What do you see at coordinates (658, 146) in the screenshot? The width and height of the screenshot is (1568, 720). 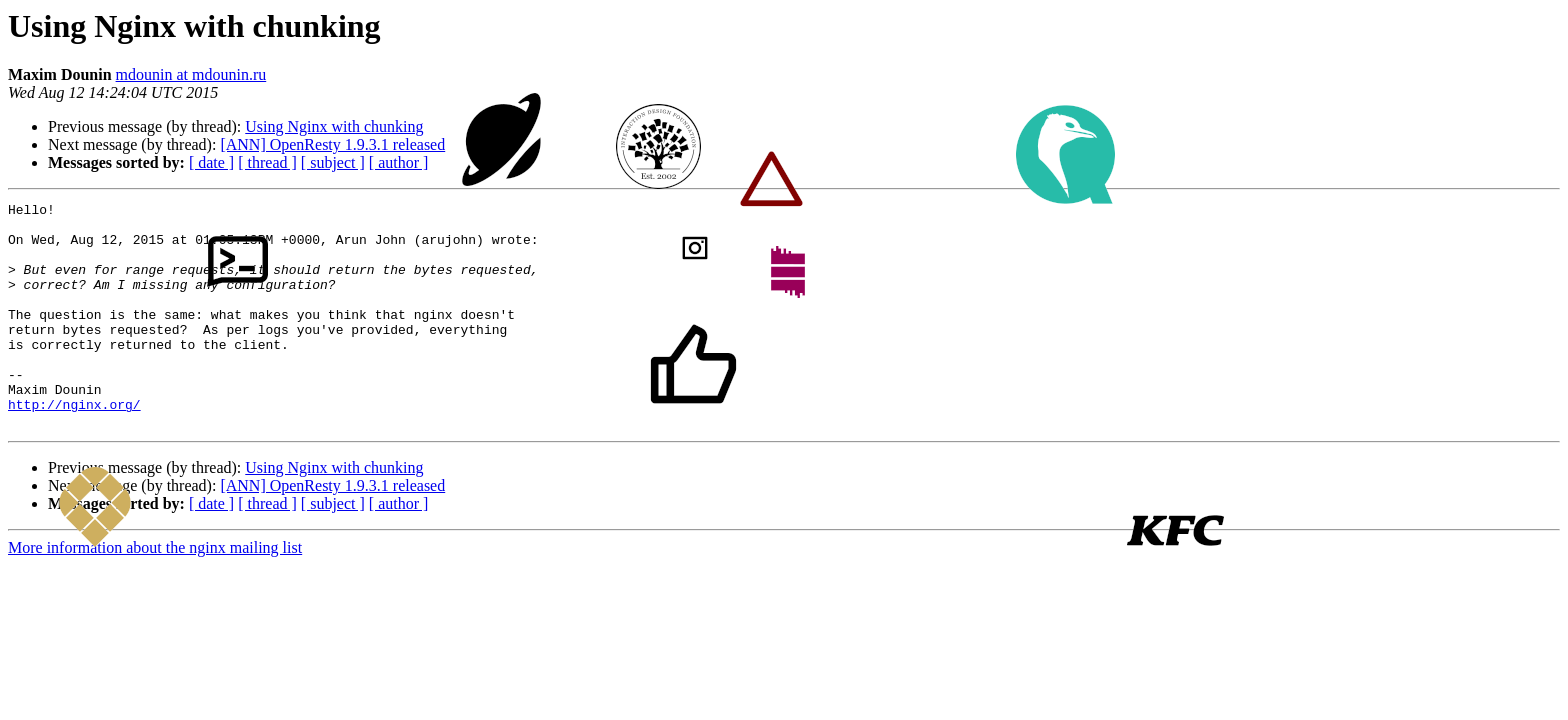 I see `visit the Interaction Design Foundation website` at bounding box center [658, 146].